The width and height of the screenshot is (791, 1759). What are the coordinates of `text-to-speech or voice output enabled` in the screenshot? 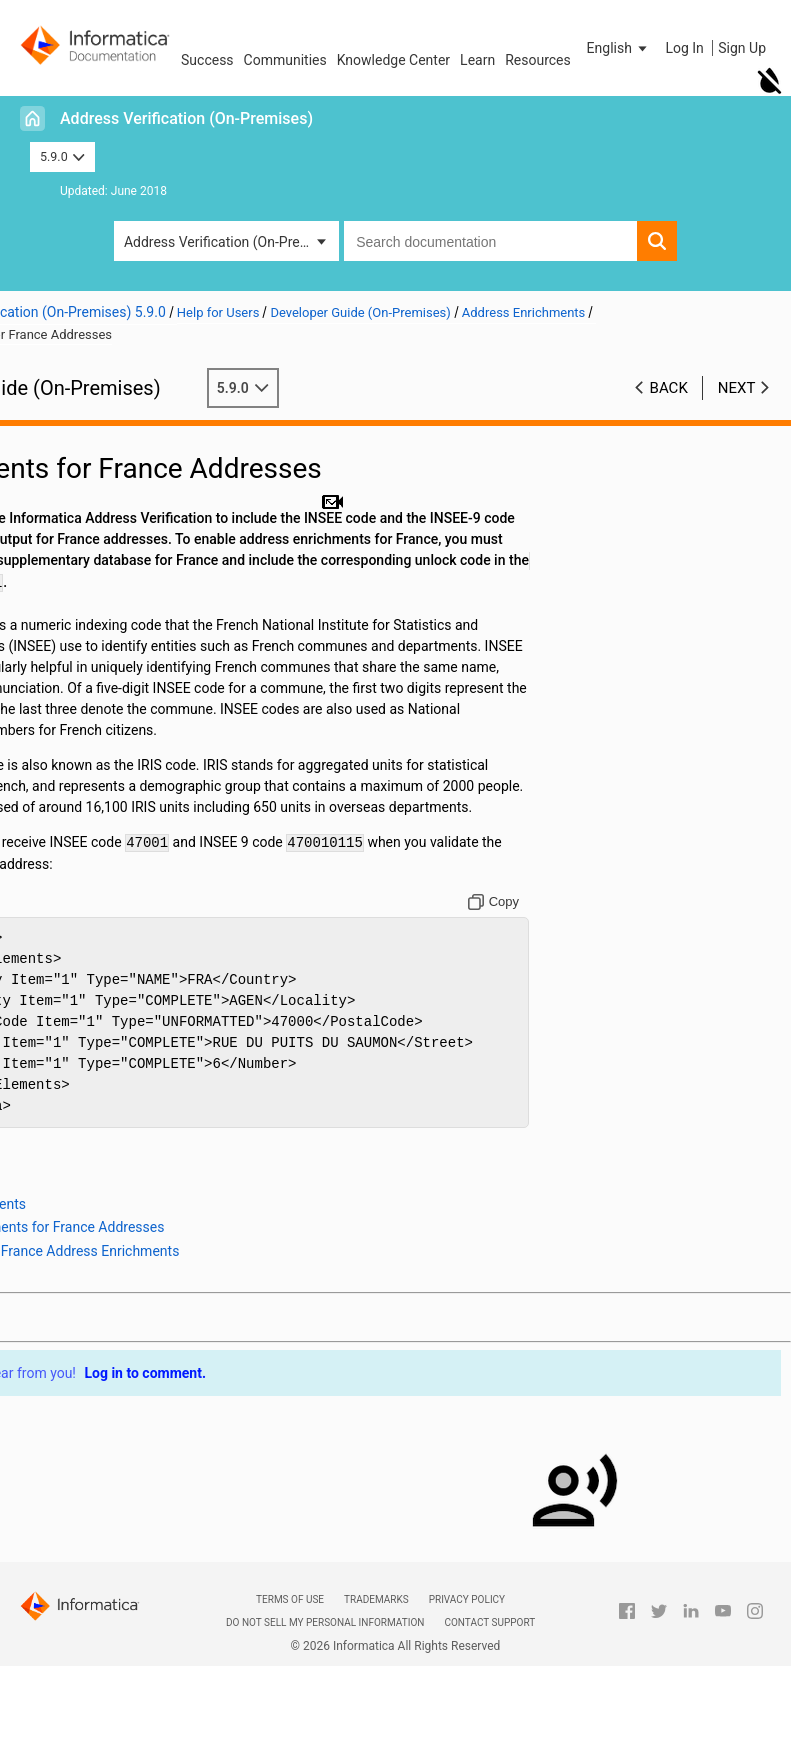 It's located at (575, 1492).